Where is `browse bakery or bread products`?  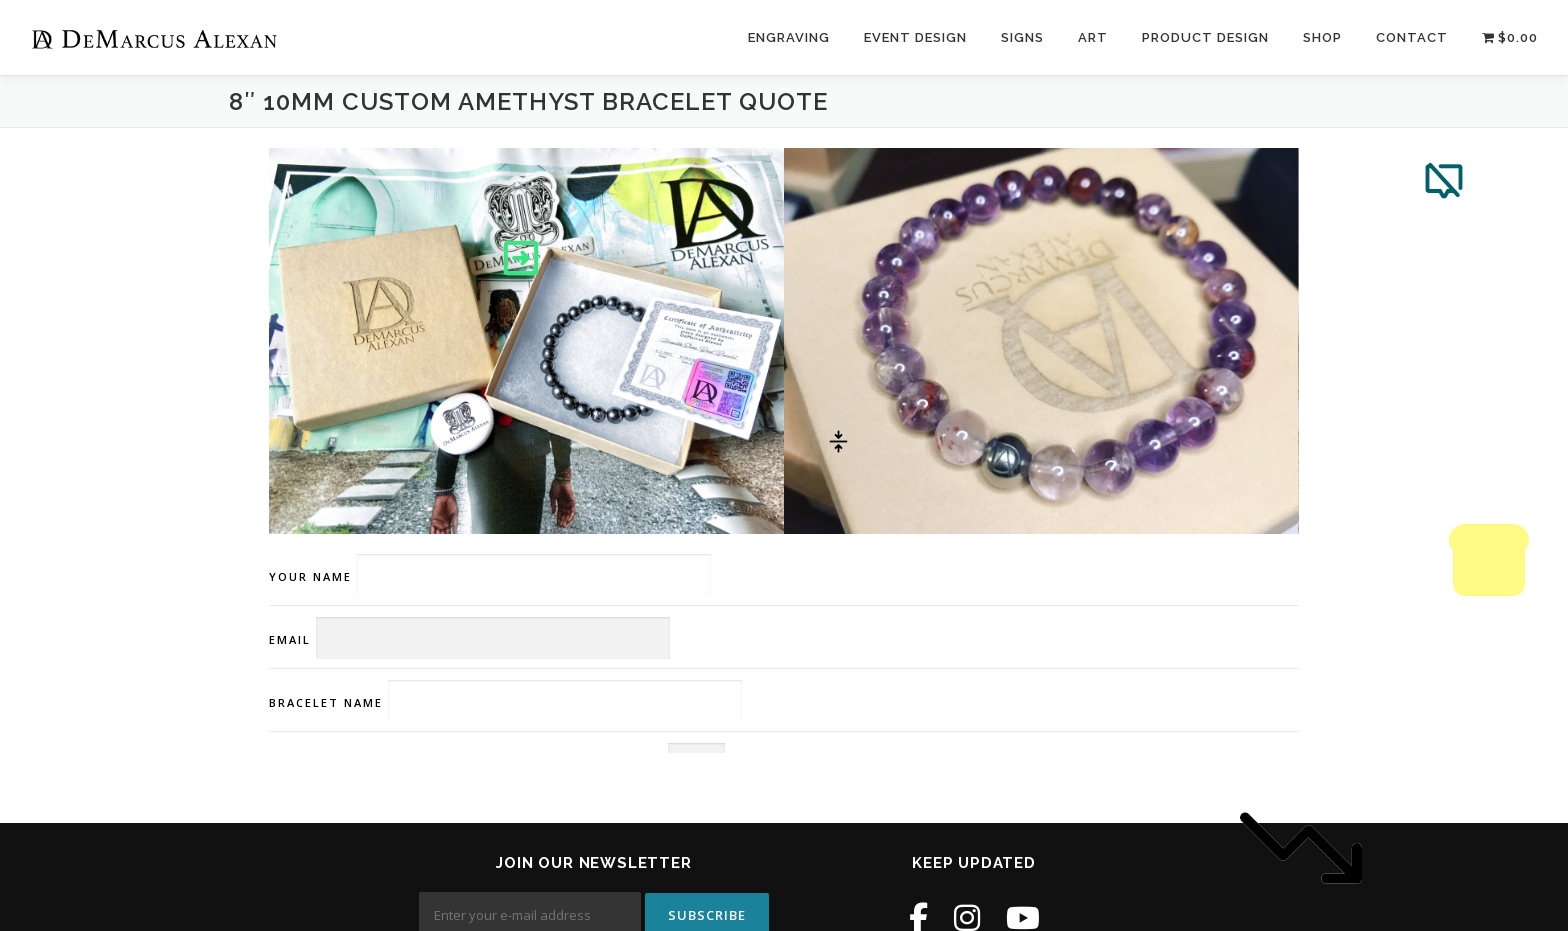 browse bakery or bread products is located at coordinates (1489, 560).